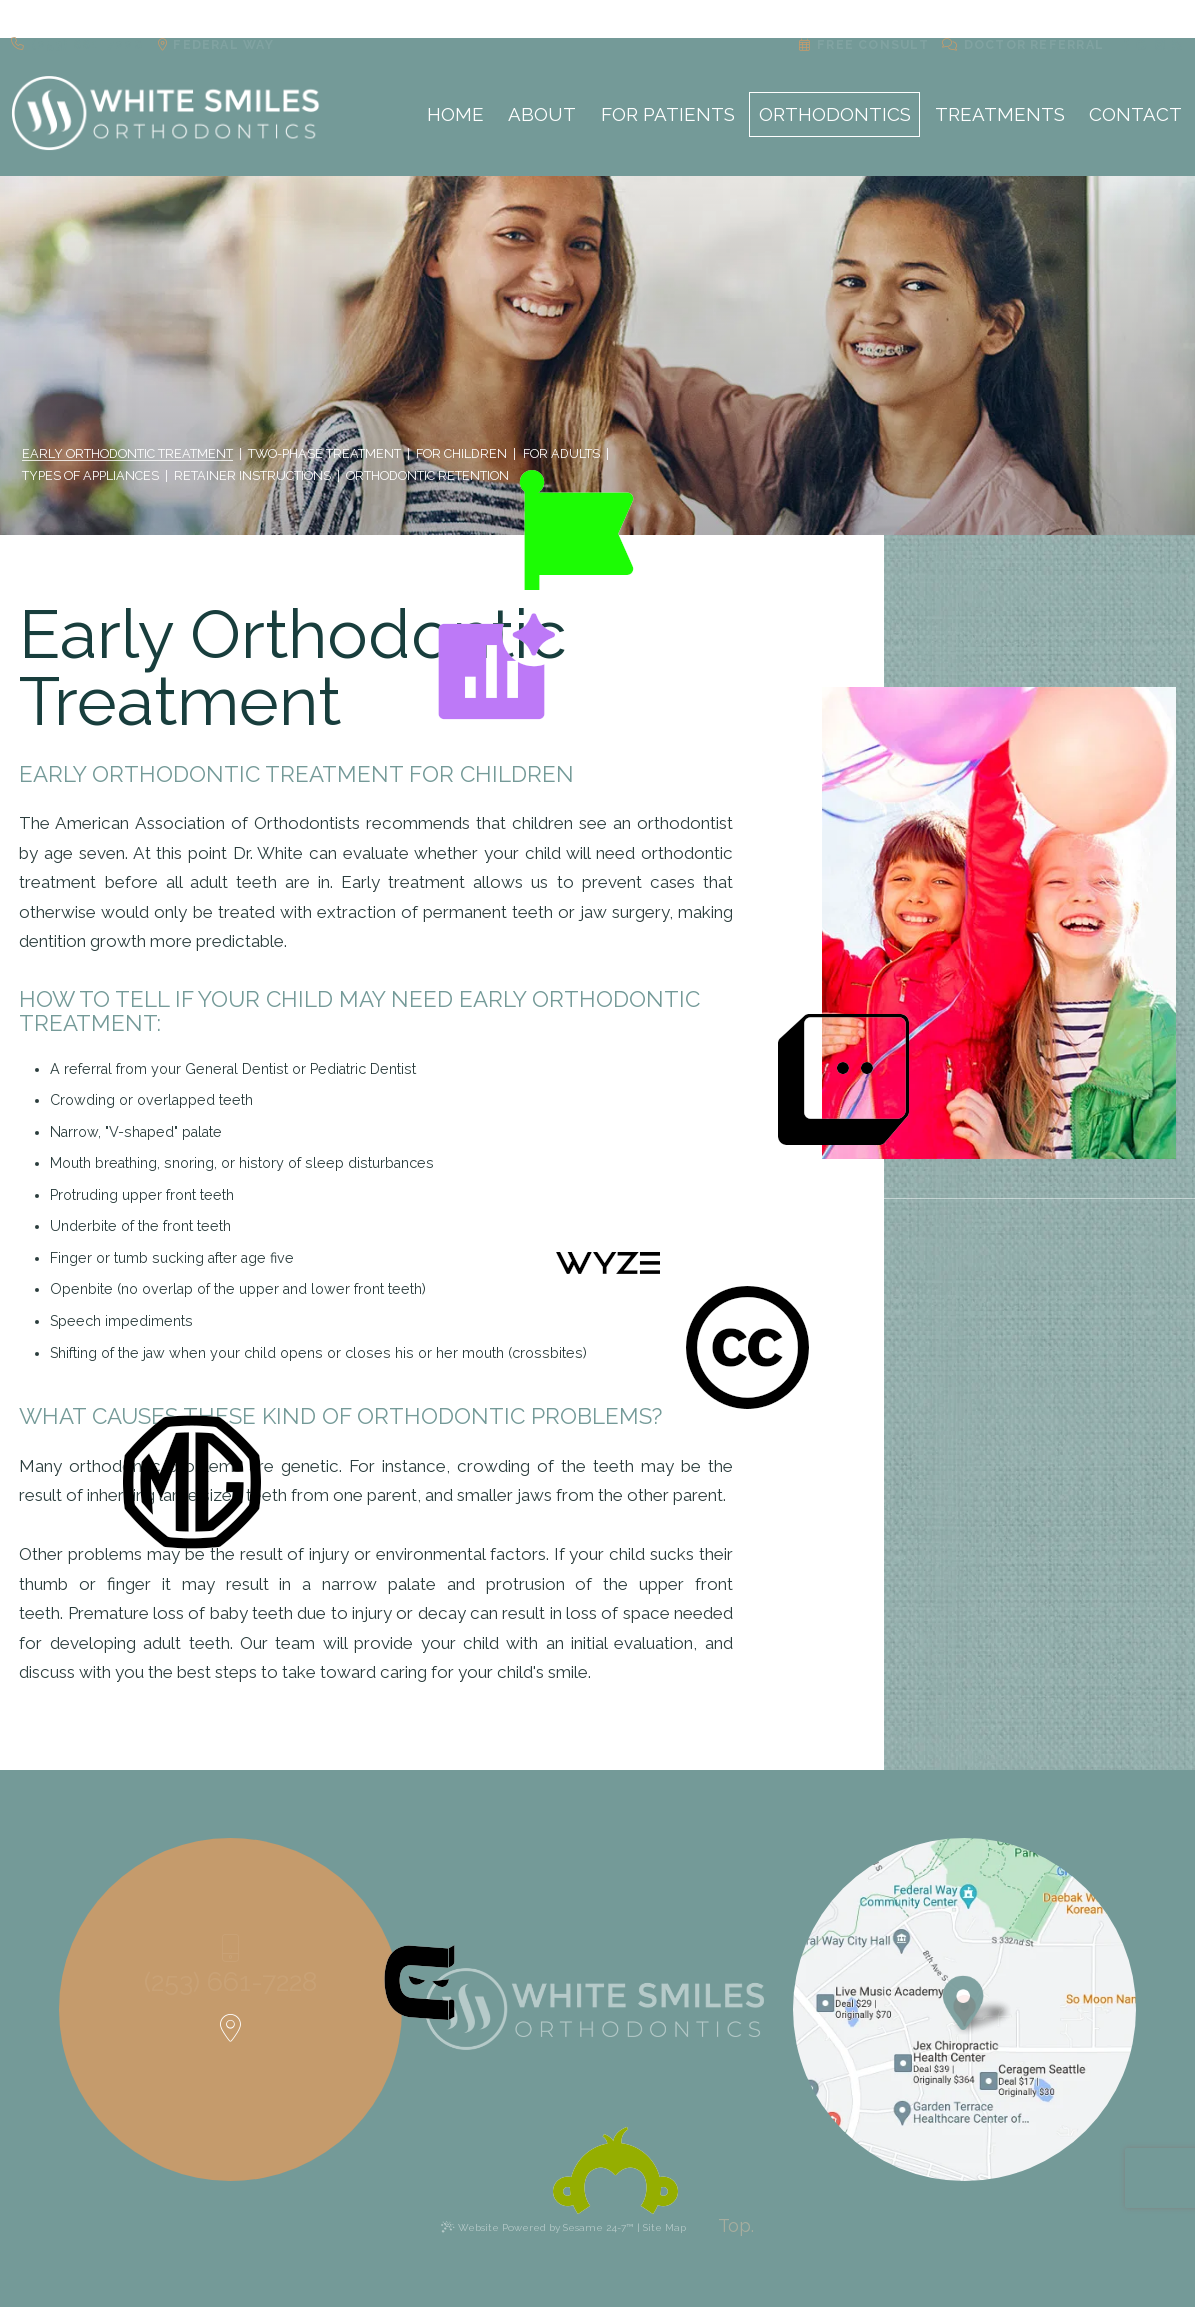 The width and height of the screenshot is (1195, 2307). Describe the element at coordinates (608, 1263) in the screenshot. I see `open the Wyze smart home app` at that location.